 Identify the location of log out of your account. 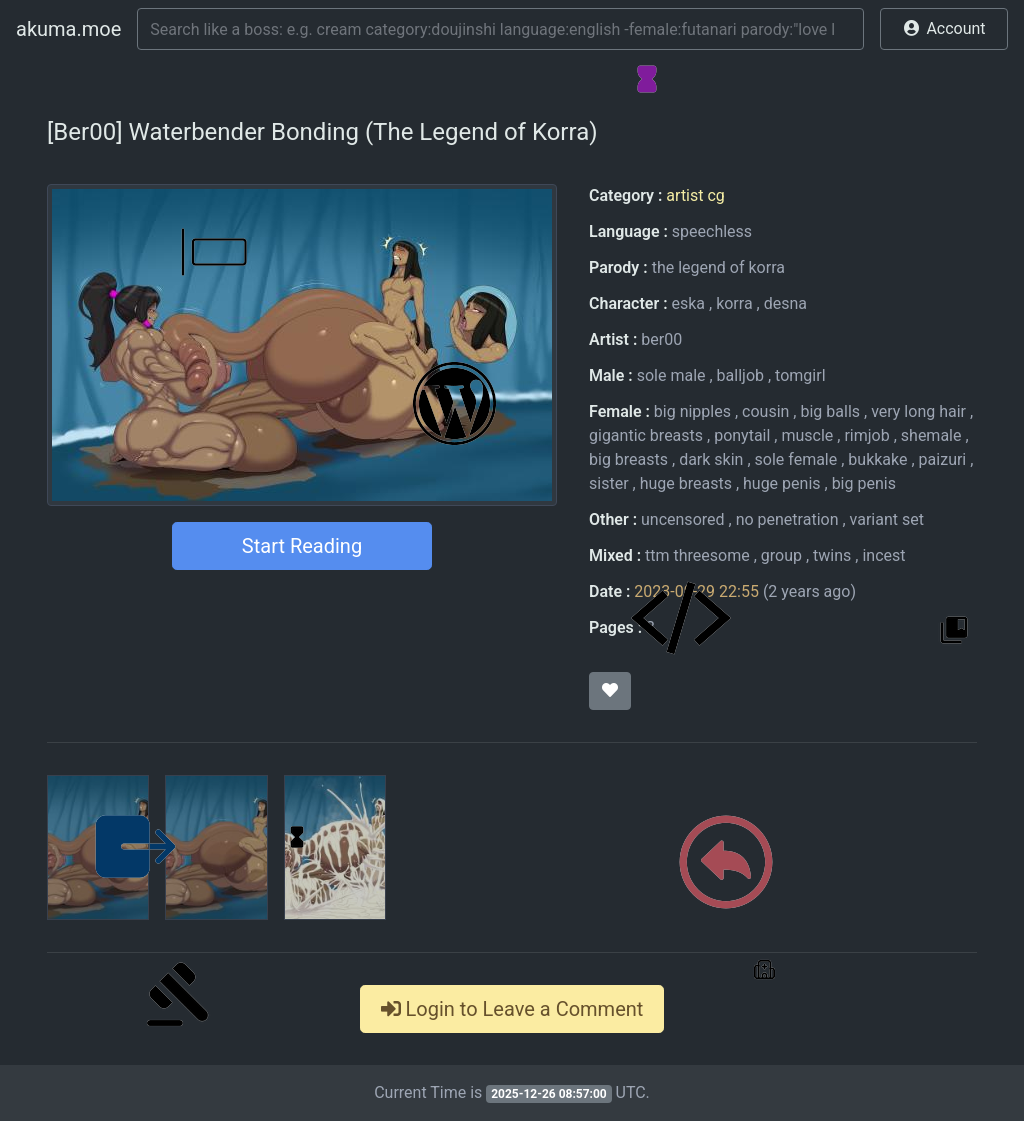
(135, 846).